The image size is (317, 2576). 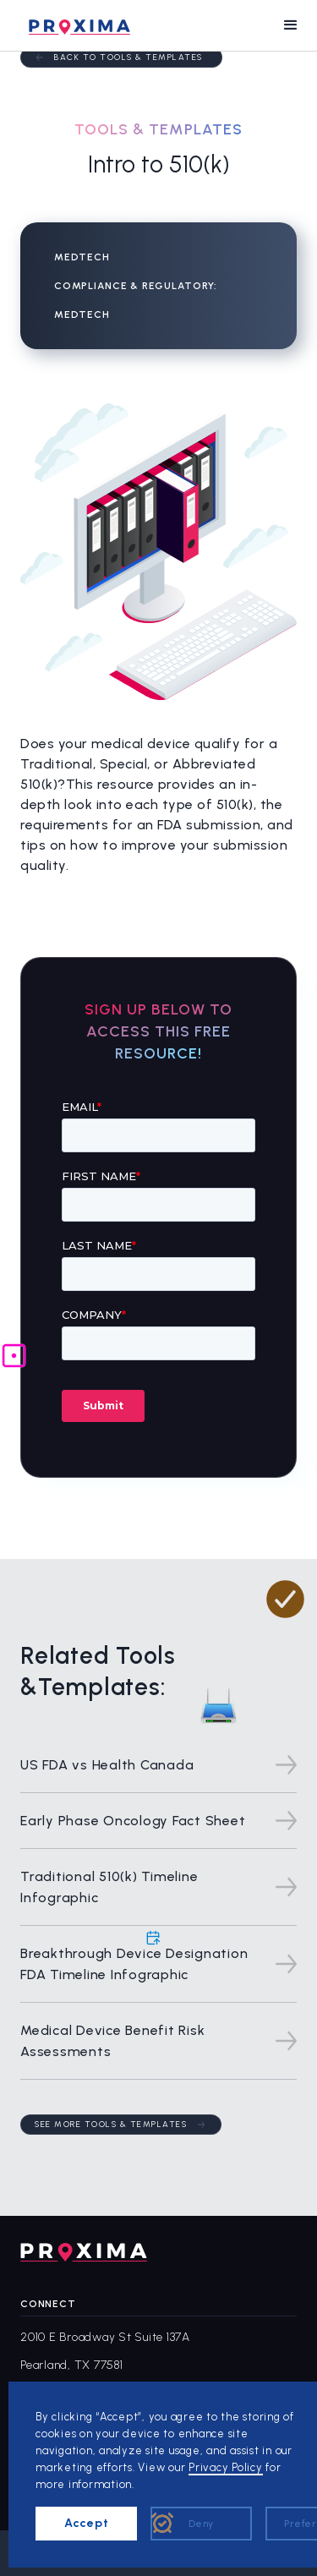 What do you see at coordinates (218, 1705) in the screenshot?
I see `network modem or router device status` at bounding box center [218, 1705].